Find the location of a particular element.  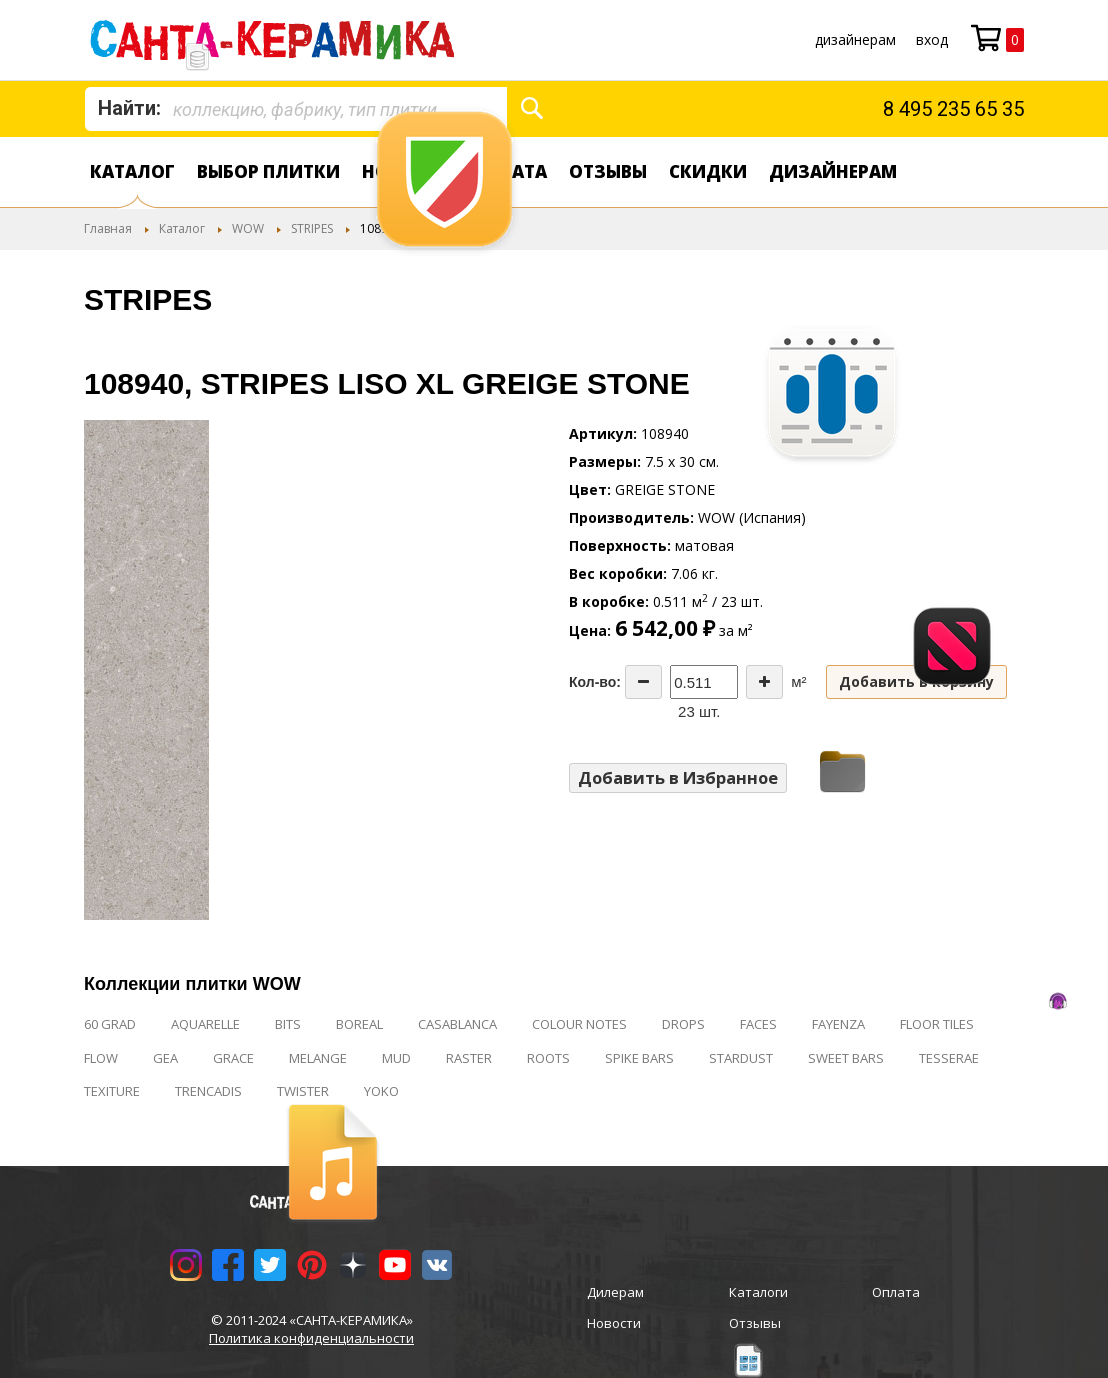

indicates a SQL database file is located at coordinates (197, 56).